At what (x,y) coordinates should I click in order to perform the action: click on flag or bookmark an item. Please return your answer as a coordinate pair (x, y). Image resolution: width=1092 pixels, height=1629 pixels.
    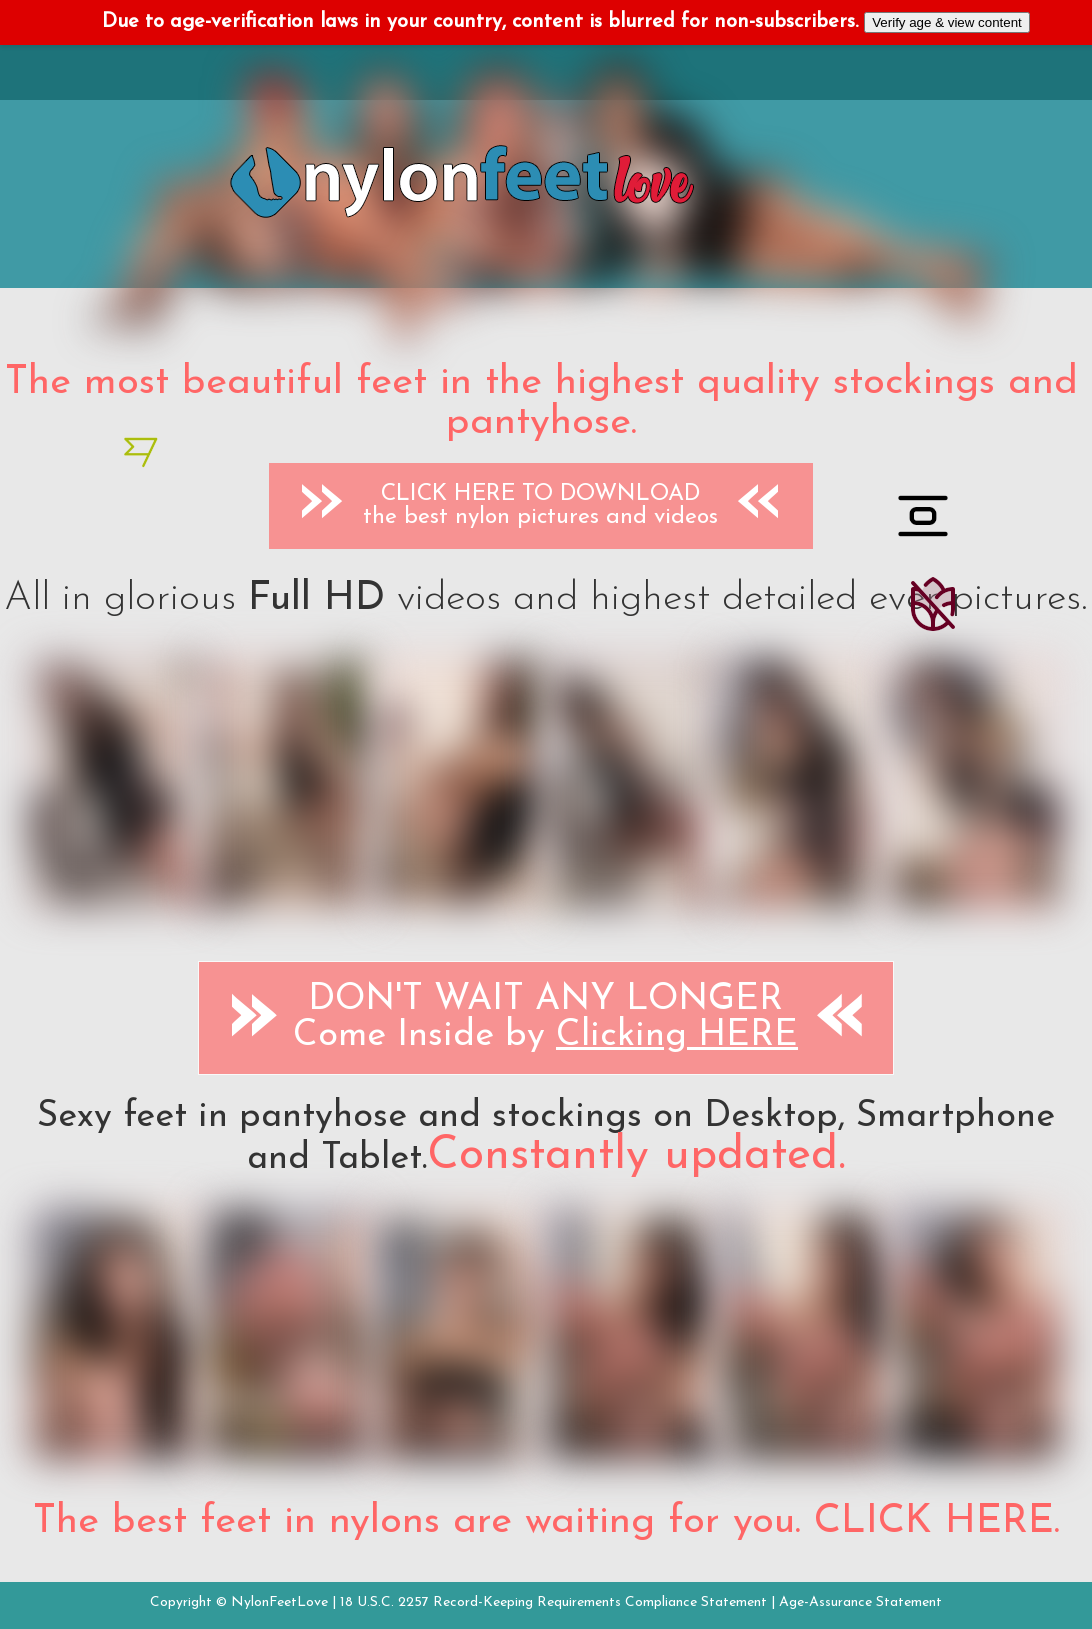
    Looking at the image, I should click on (139, 450).